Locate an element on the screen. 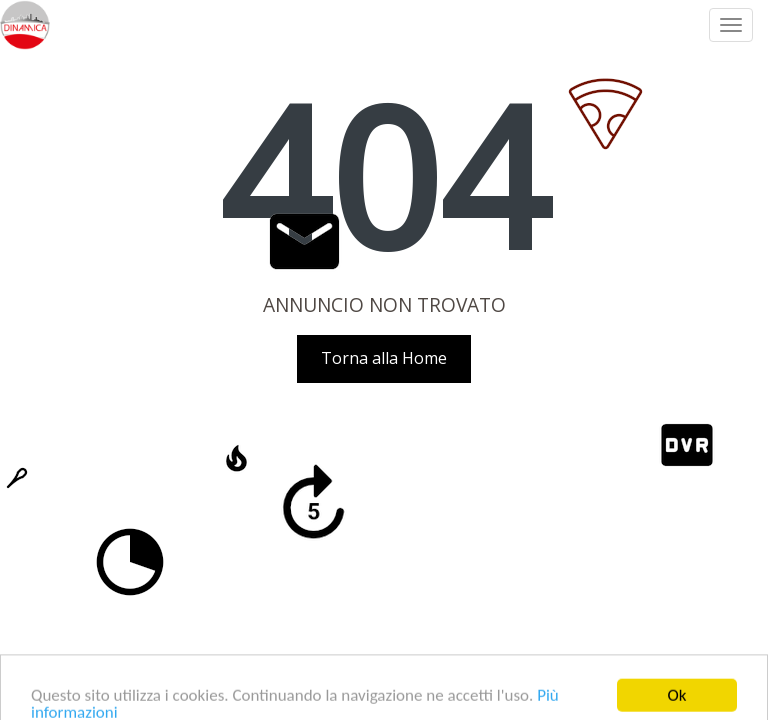 Image resolution: width=768 pixels, height=720 pixels. locate nearby fire stations is located at coordinates (236, 458).